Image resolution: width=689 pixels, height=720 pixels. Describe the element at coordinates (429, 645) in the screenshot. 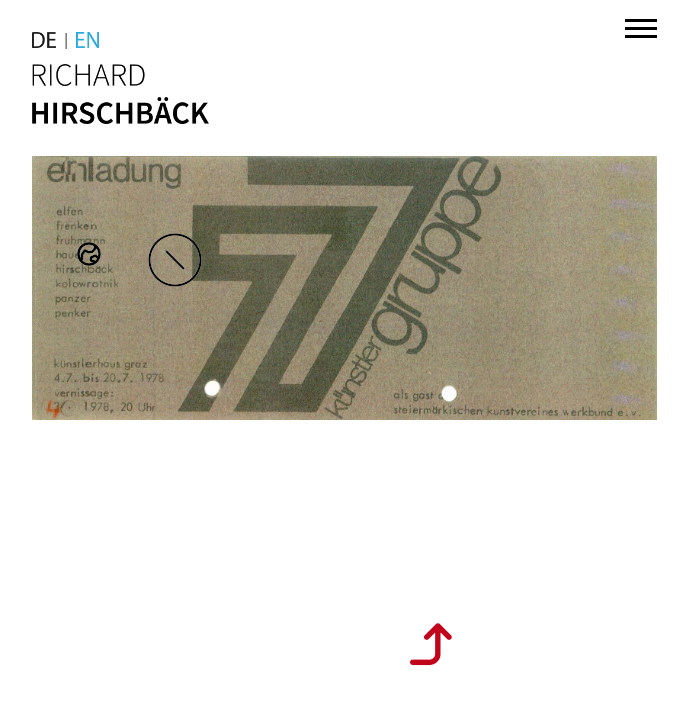

I see `navigate forward and up in a menu hierarchy` at that location.